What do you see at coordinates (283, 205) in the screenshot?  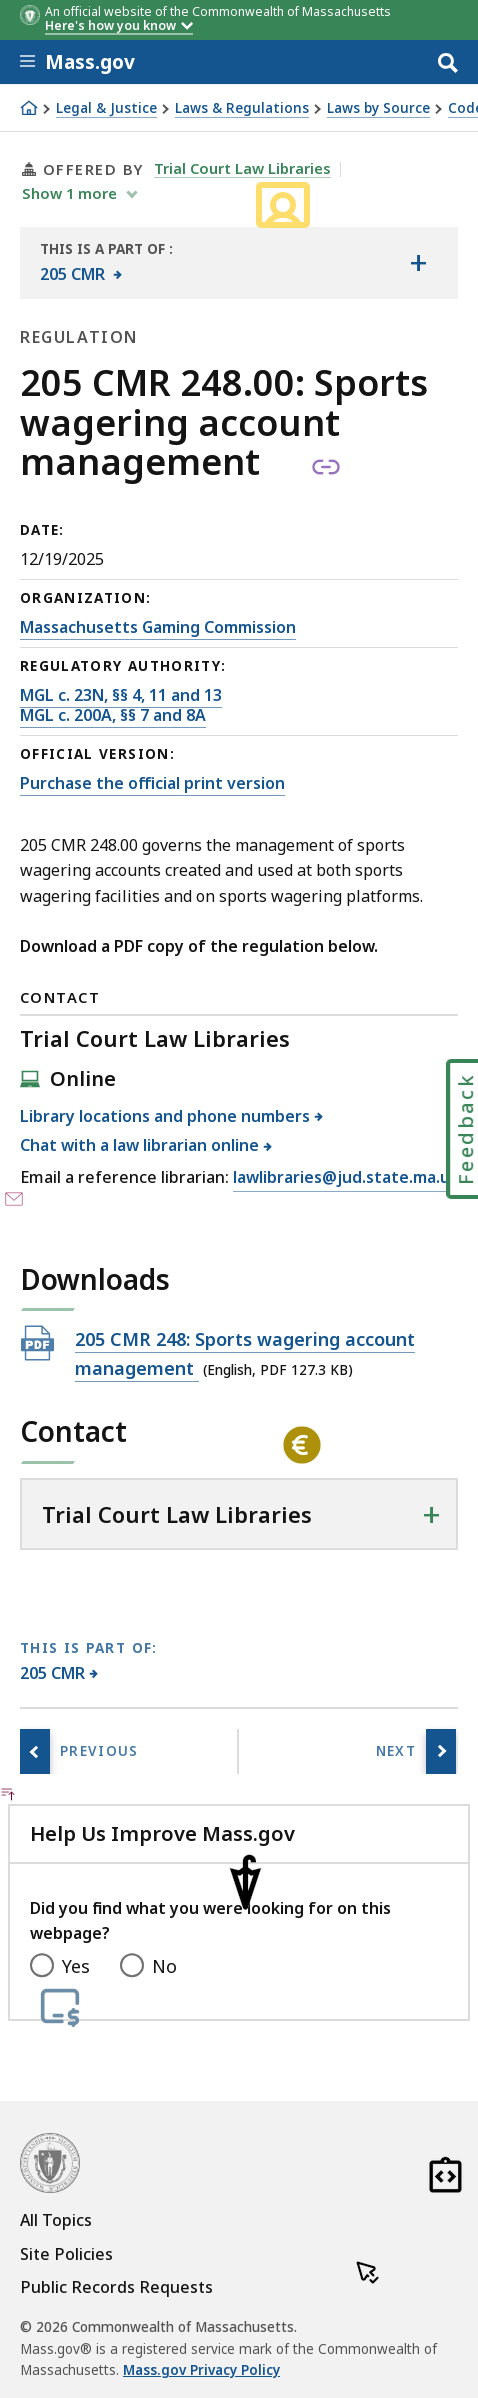 I see `view user profile` at bounding box center [283, 205].